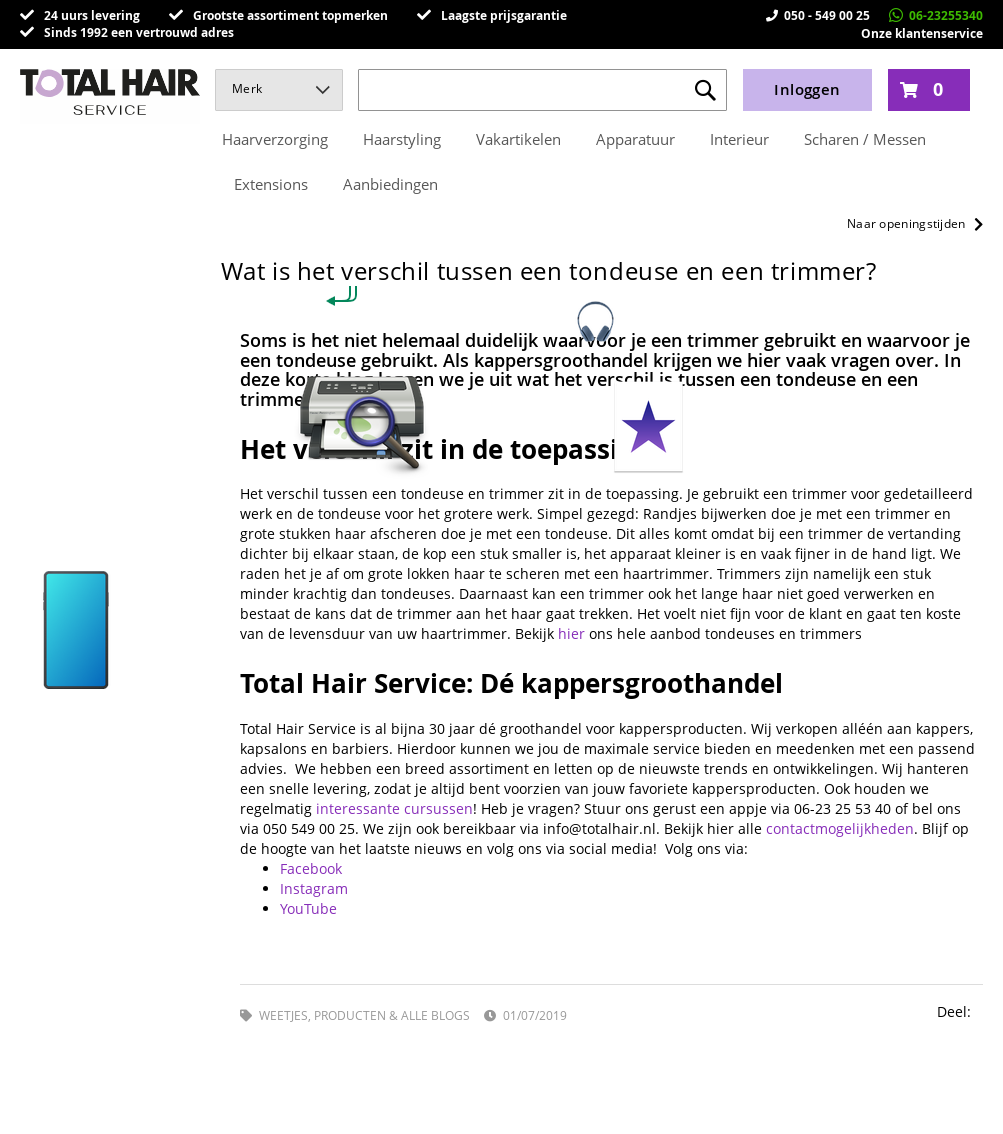 This screenshot has width=1003, height=1134. What do you see at coordinates (648, 426) in the screenshot?
I see `mark a media clip as a favorite` at bounding box center [648, 426].